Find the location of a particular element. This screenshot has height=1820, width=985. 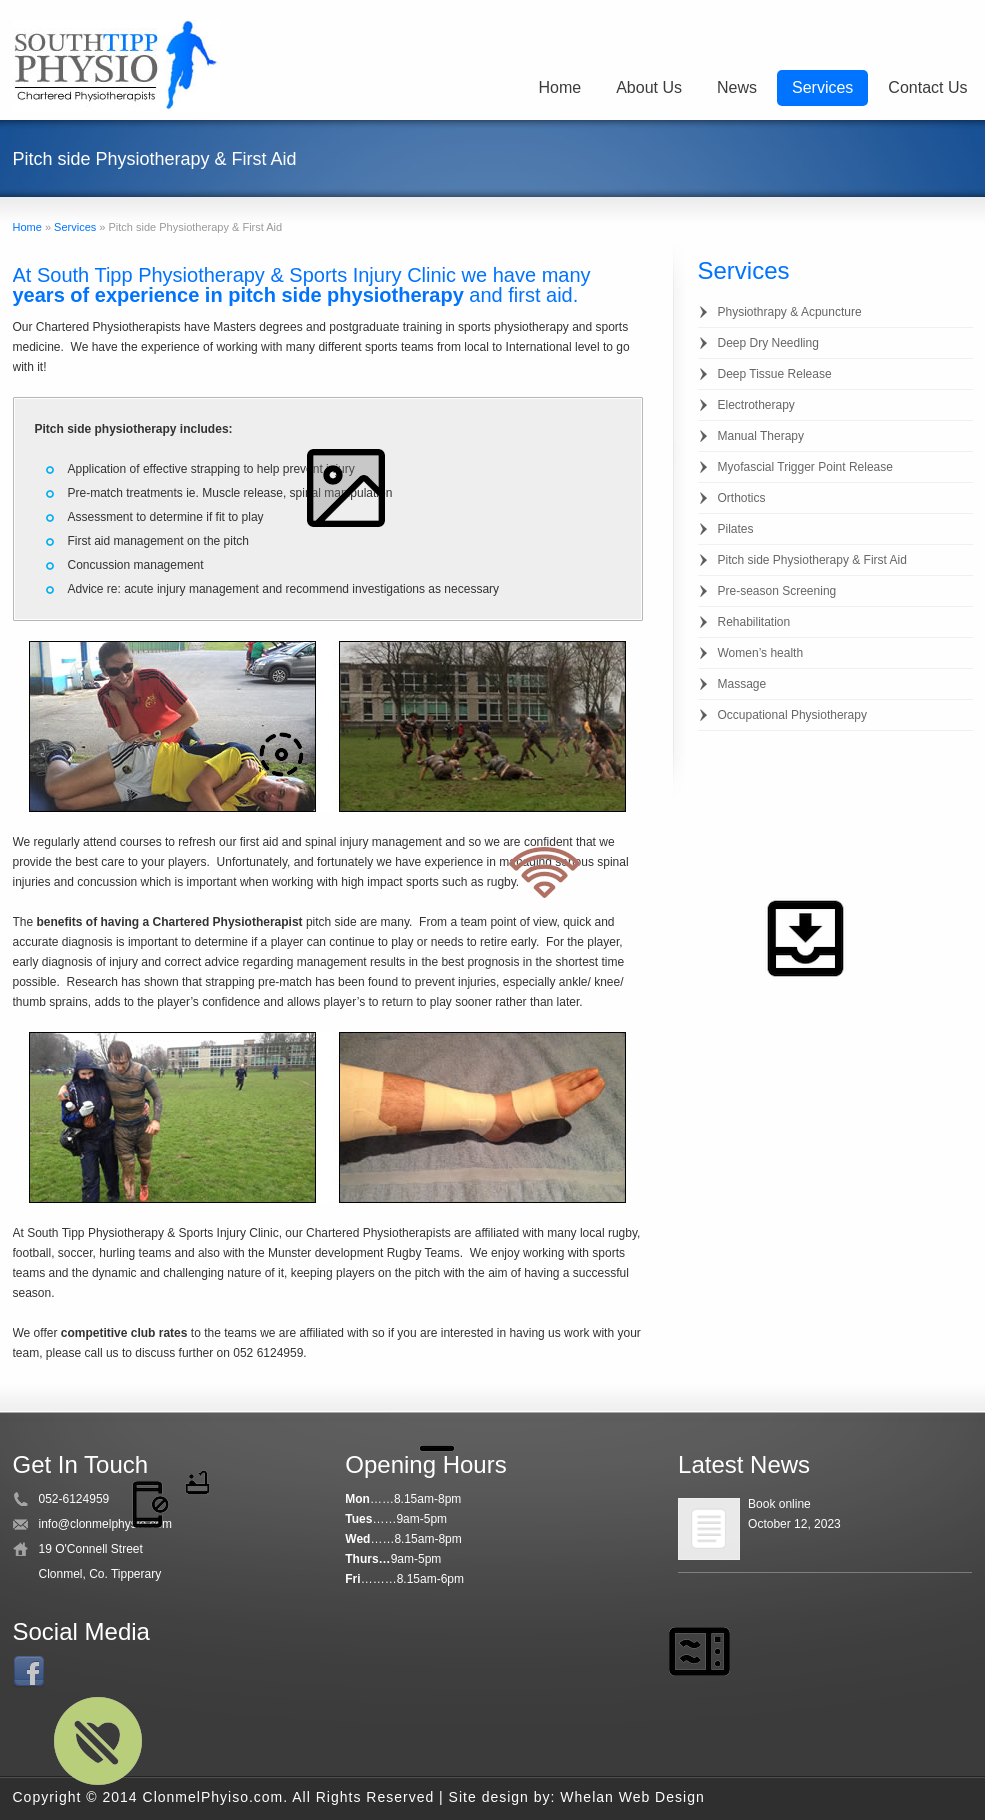

remove from favorites is located at coordinates (98, 1741).